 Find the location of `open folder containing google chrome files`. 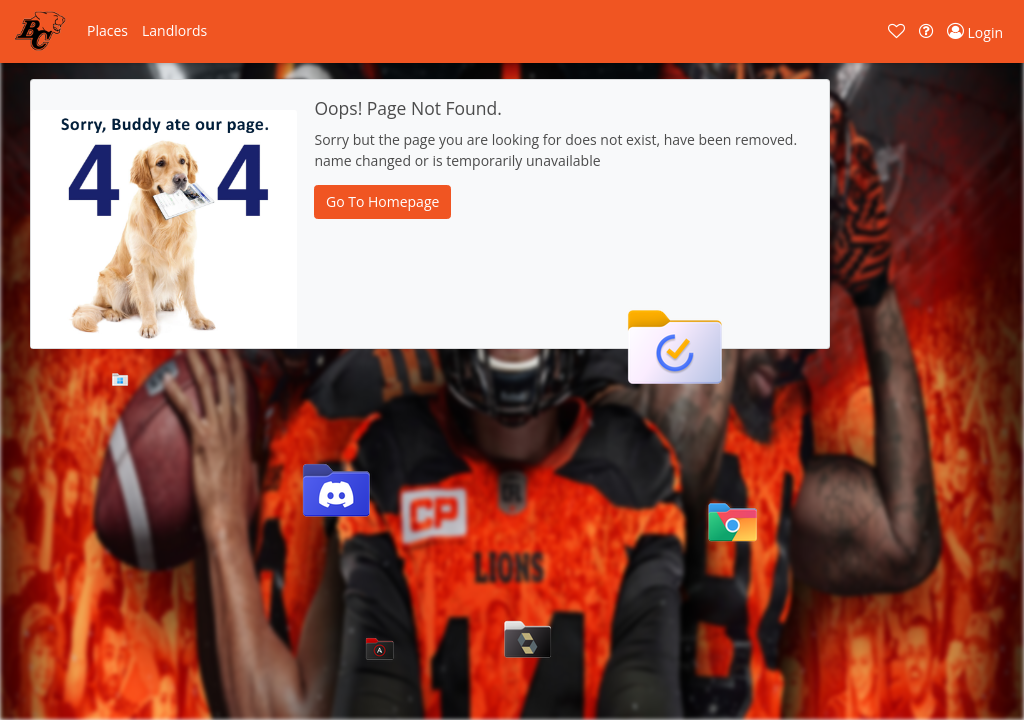

open folder containing google chrome files is located at coordinates (732, 523).